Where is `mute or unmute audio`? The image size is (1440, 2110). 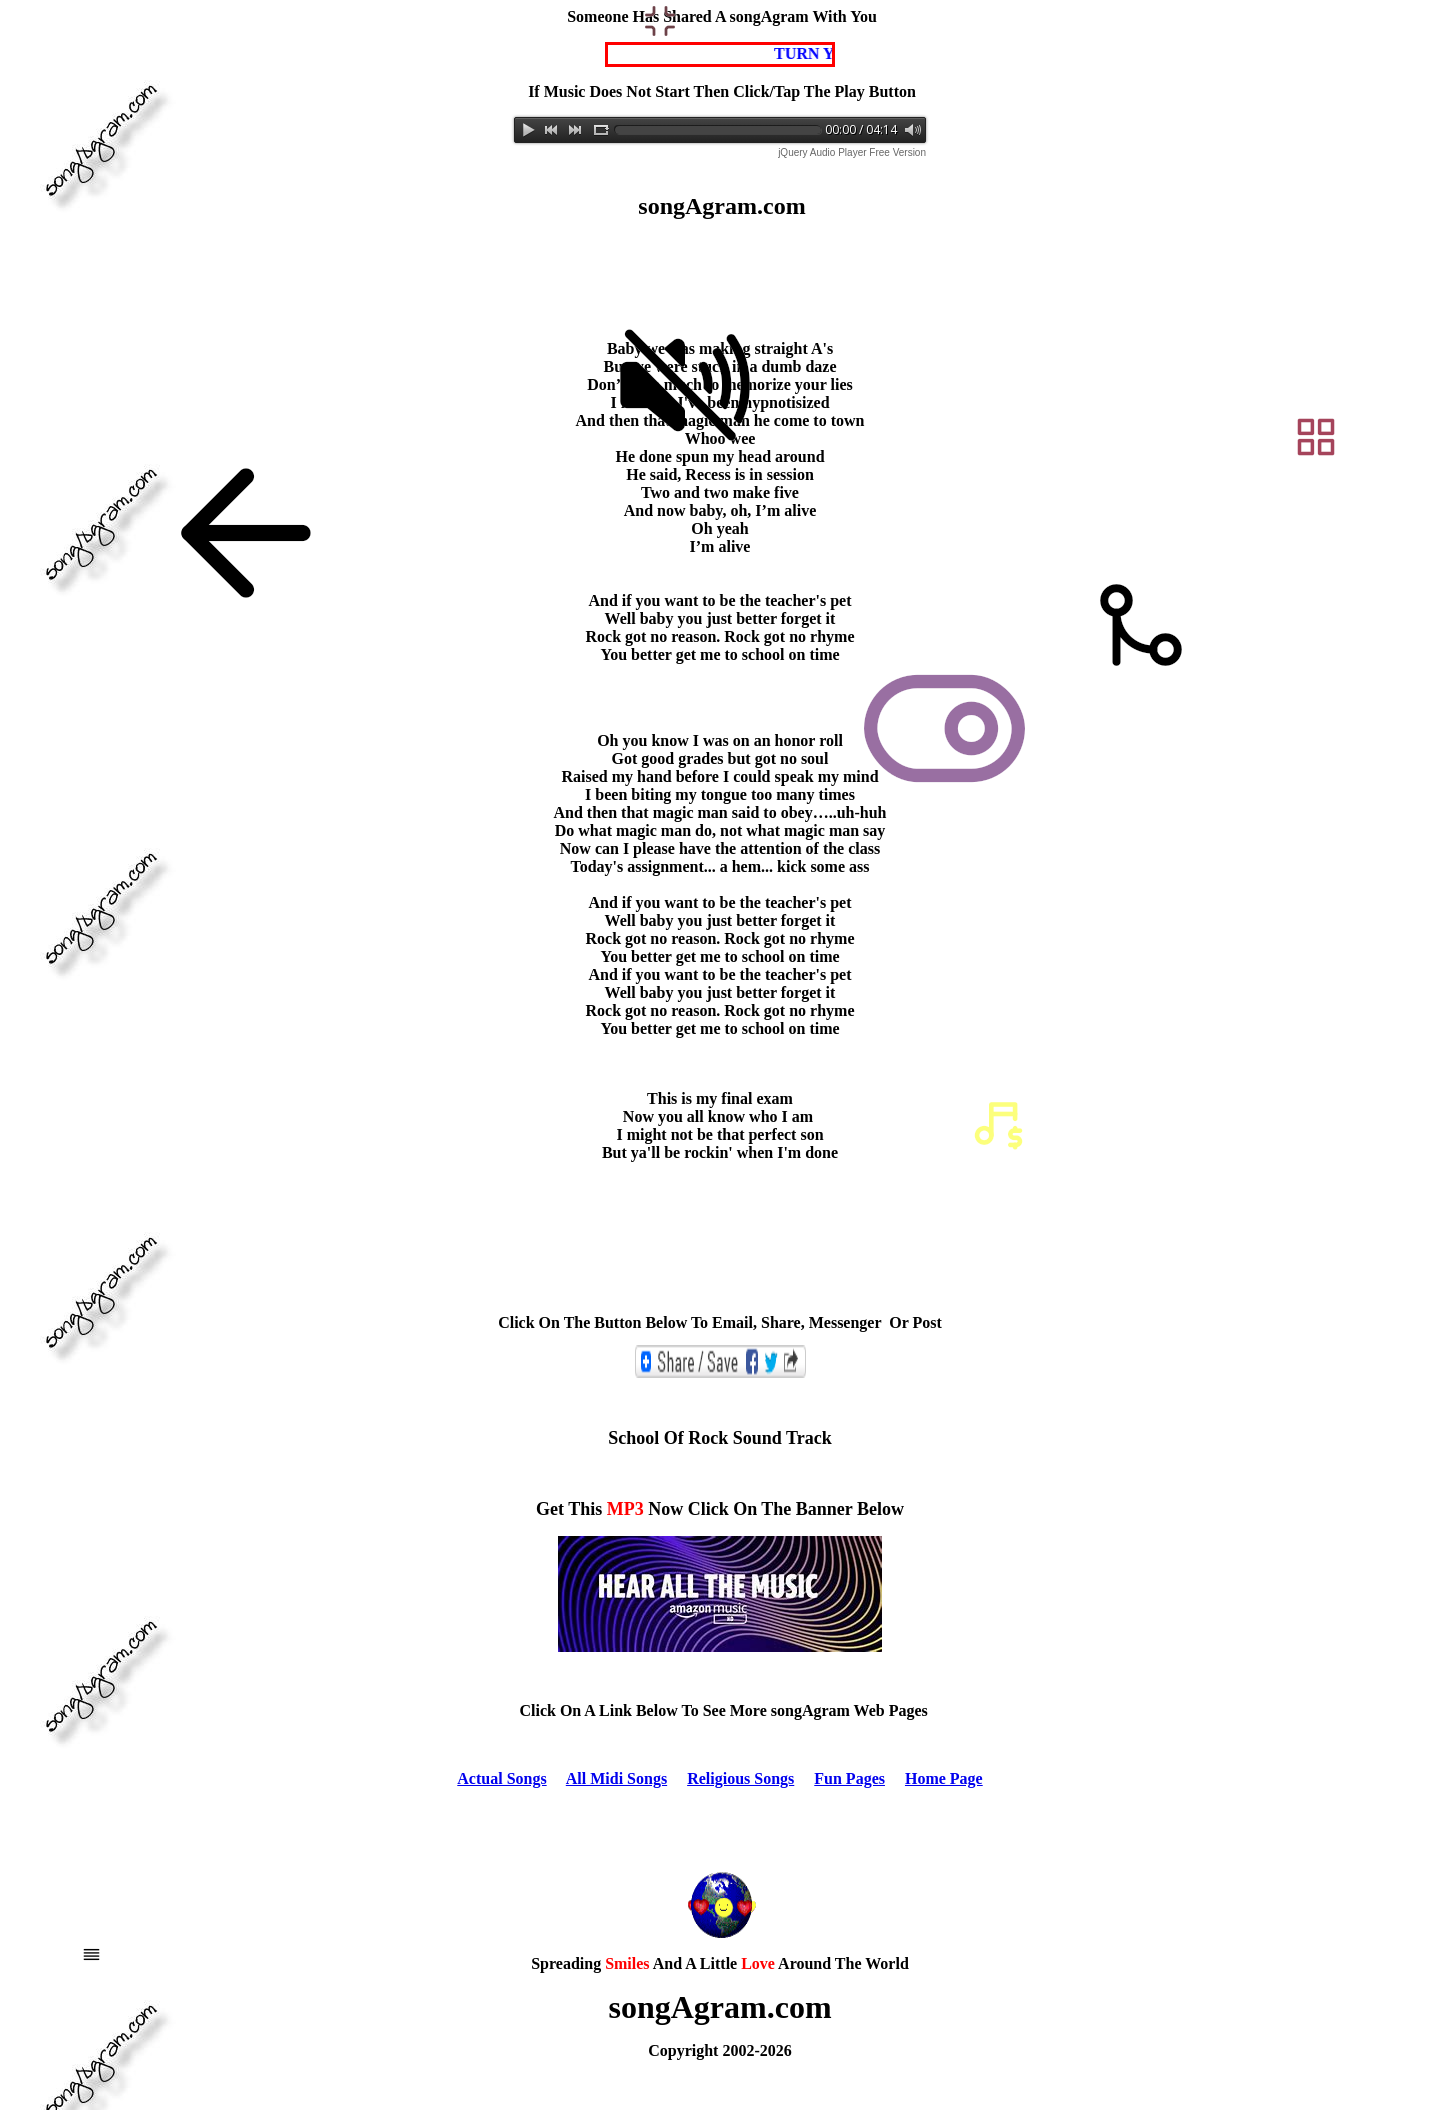 mute or unmute audio is located at coordinates (685, 385).